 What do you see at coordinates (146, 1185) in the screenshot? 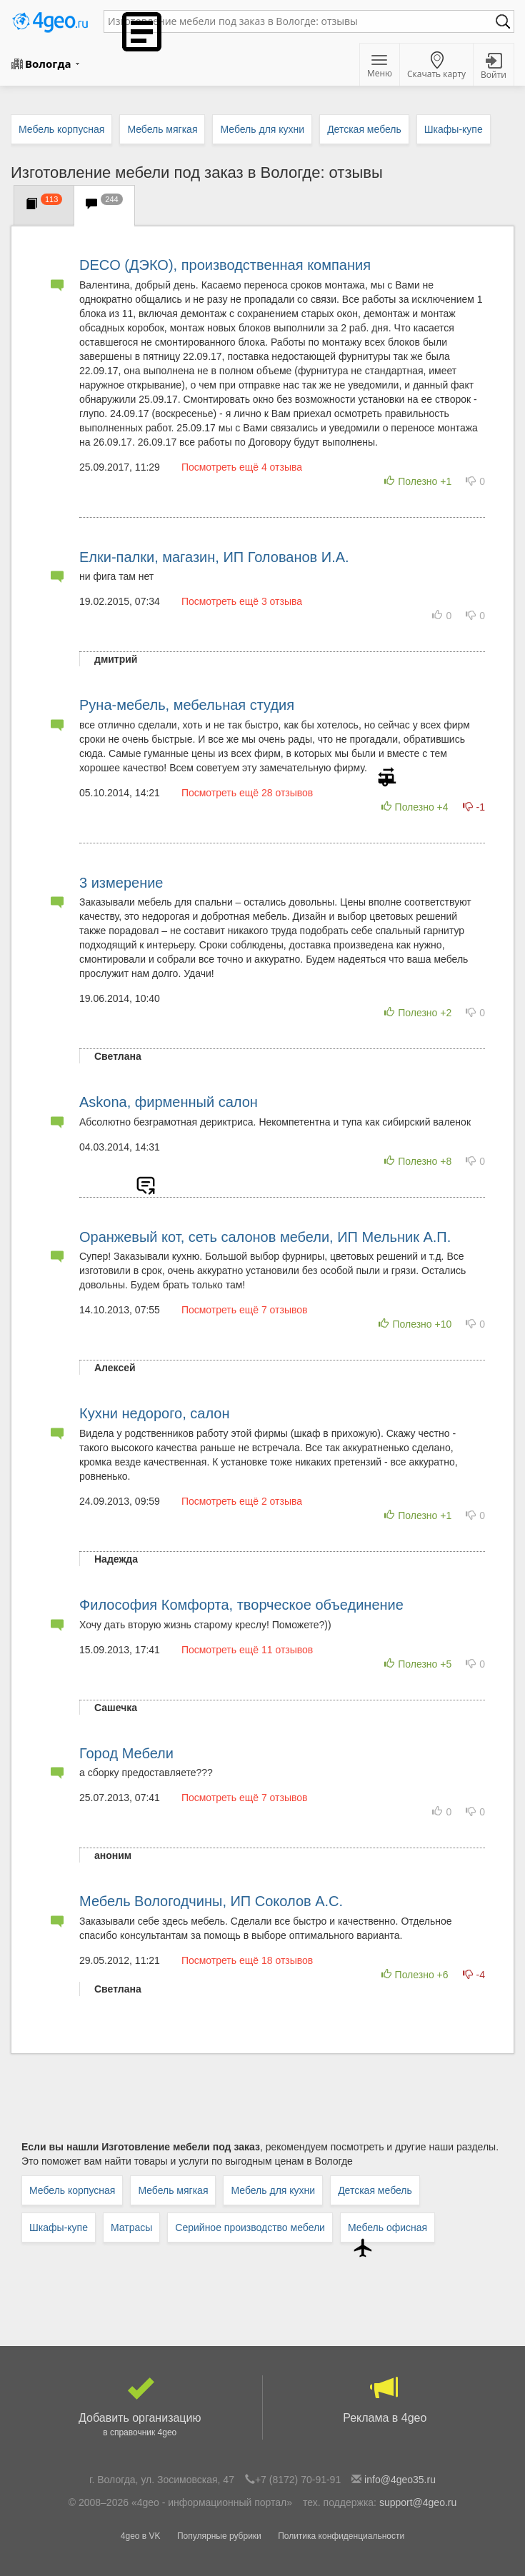
I see `share a message or conversation` at bounding box center [146, 1185].